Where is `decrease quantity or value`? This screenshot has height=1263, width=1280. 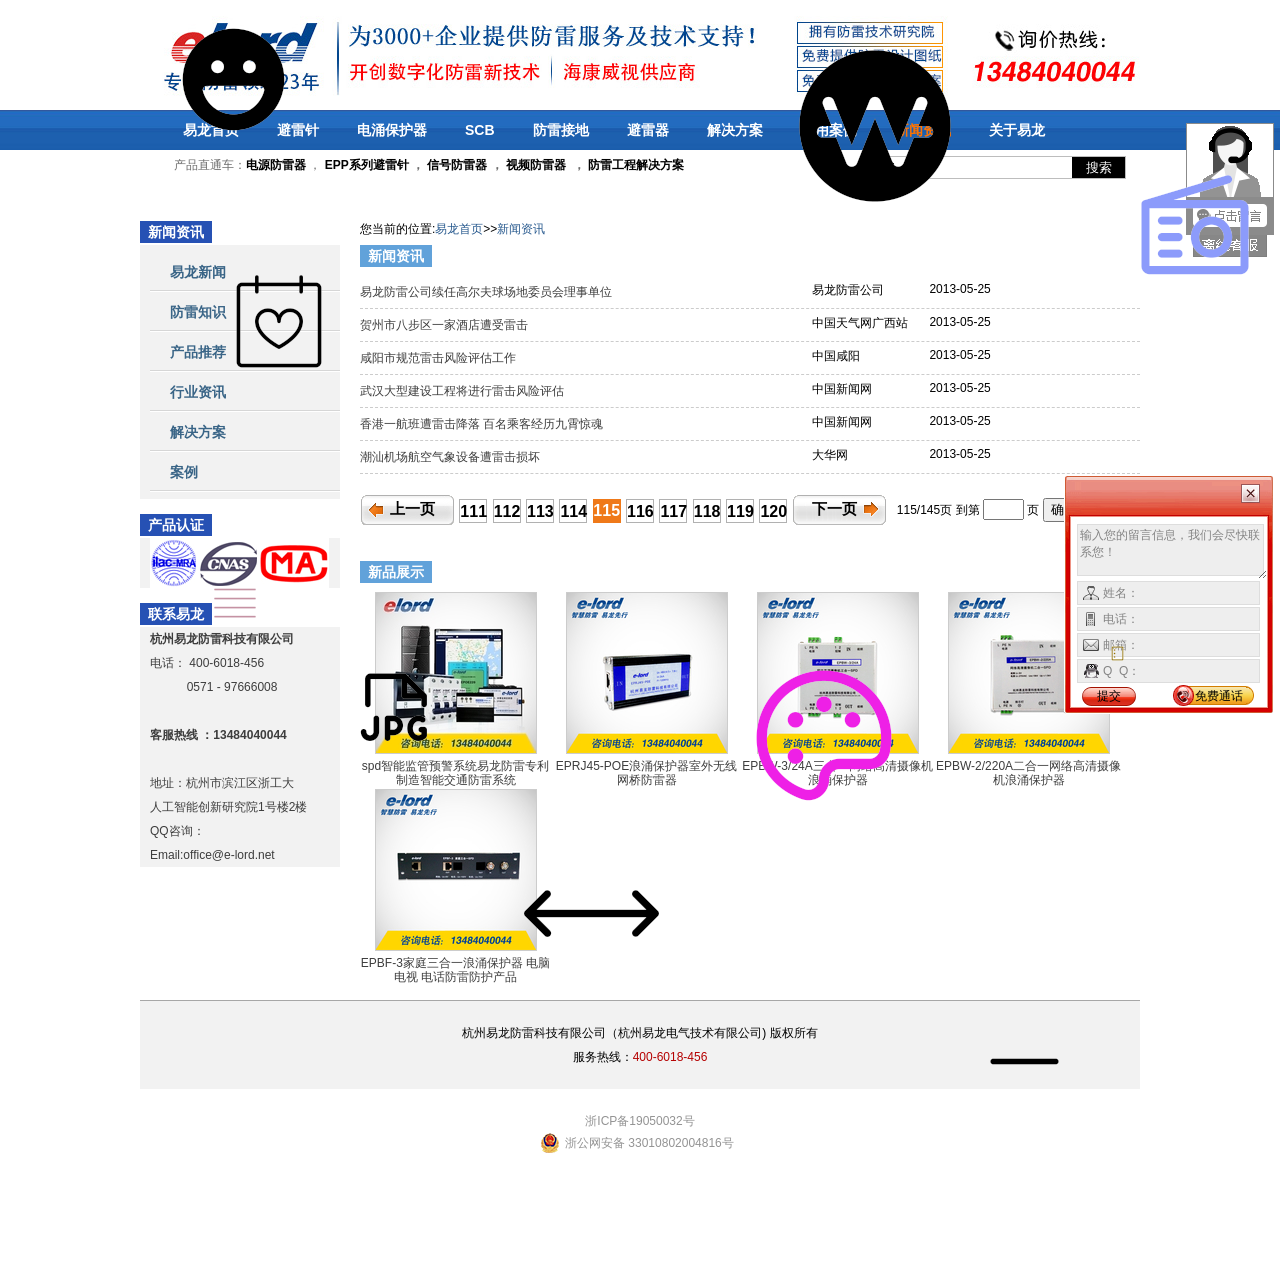 decrease quantity or value is located at coordinates (1024, 1061).